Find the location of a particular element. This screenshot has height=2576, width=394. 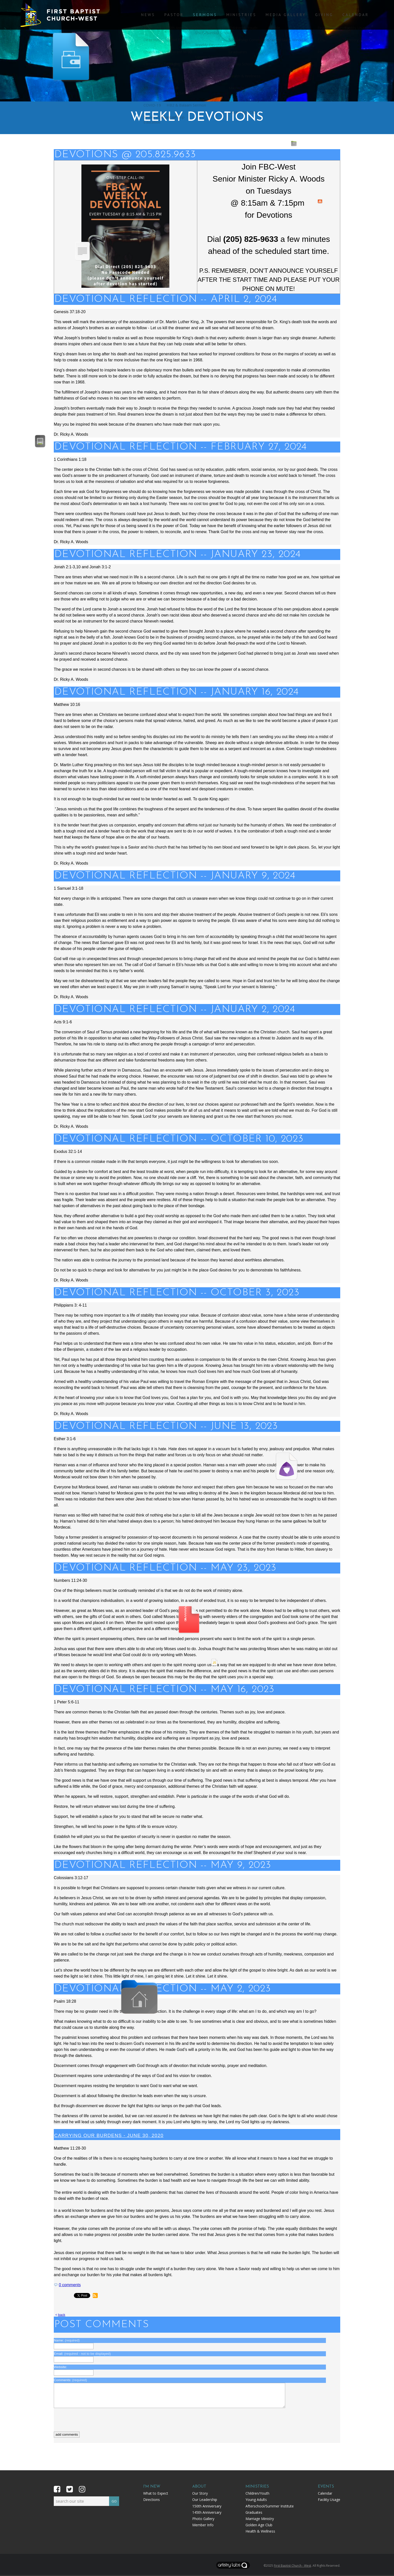

indicates a javascript source file is located at coordinates (214, 1662).